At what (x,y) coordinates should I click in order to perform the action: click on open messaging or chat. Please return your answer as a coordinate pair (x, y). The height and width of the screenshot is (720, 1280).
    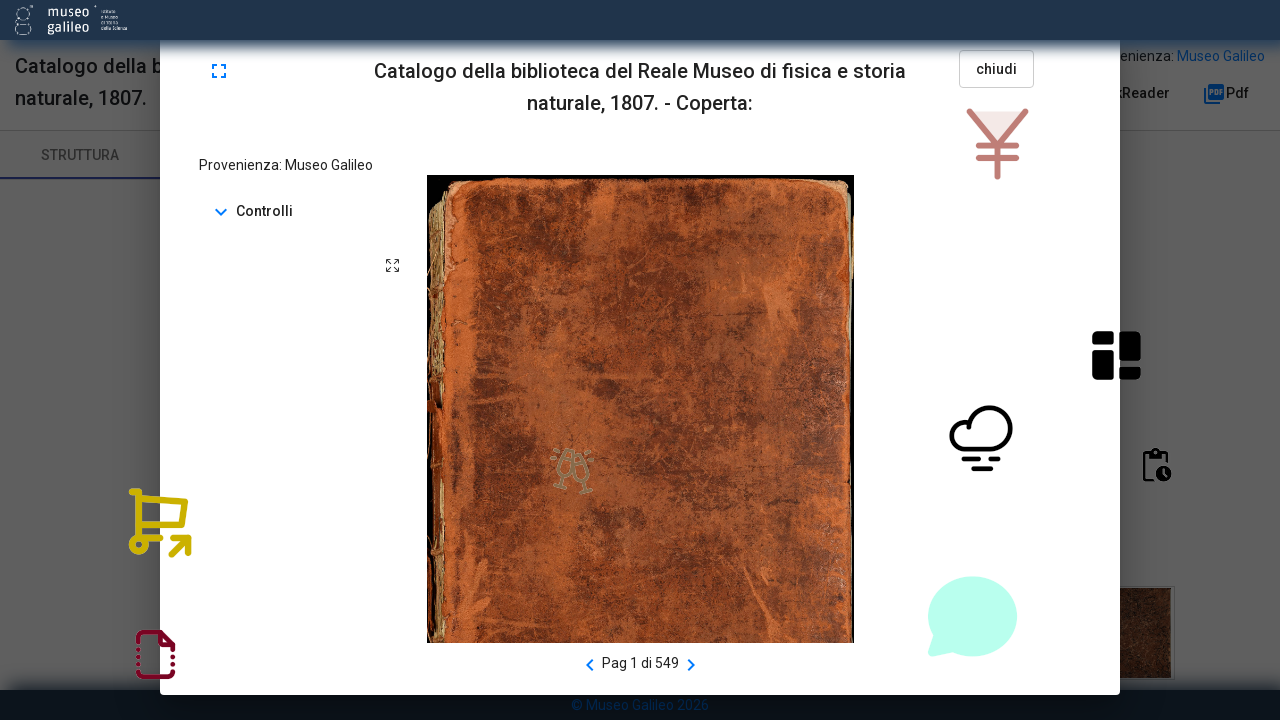
    Looking at the image, I should click on (972, 616).